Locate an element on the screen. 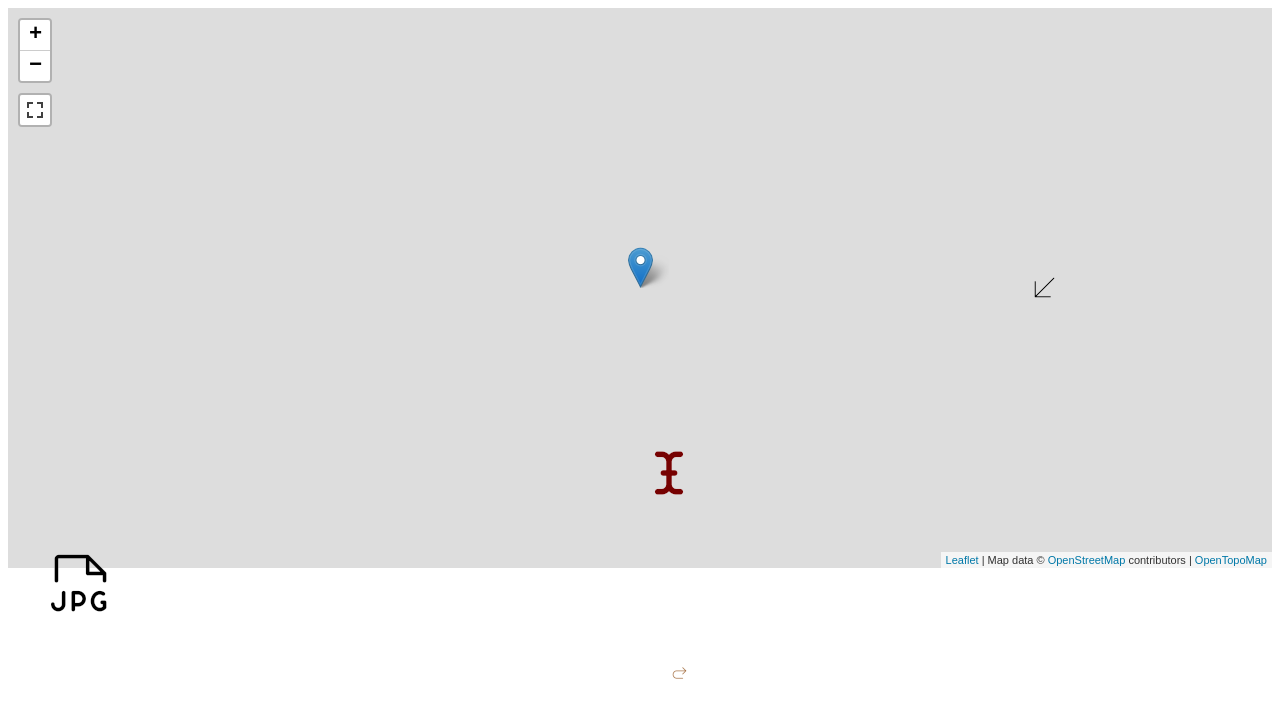 This screenshot has width=1280, height=720. view or open a JPG image file is located at coordinates (80, 585).